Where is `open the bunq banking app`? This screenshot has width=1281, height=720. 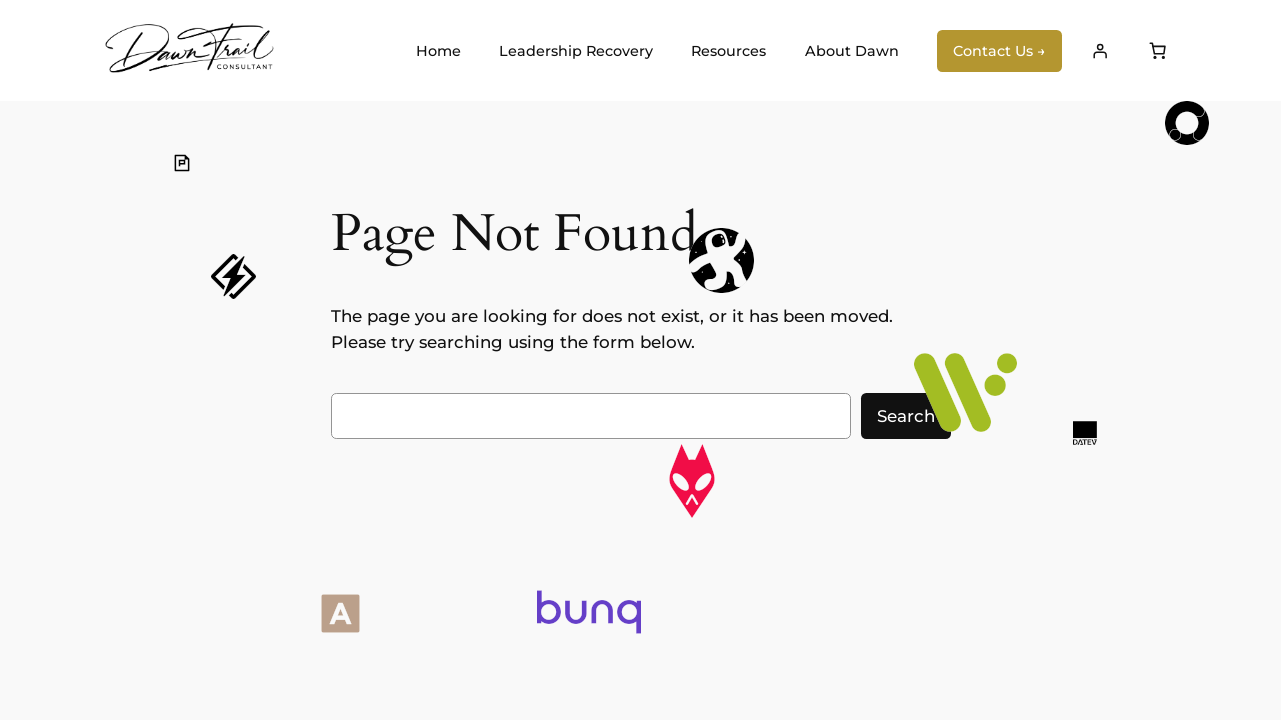 open the bunq banking app is located at coordinates (589, 612).